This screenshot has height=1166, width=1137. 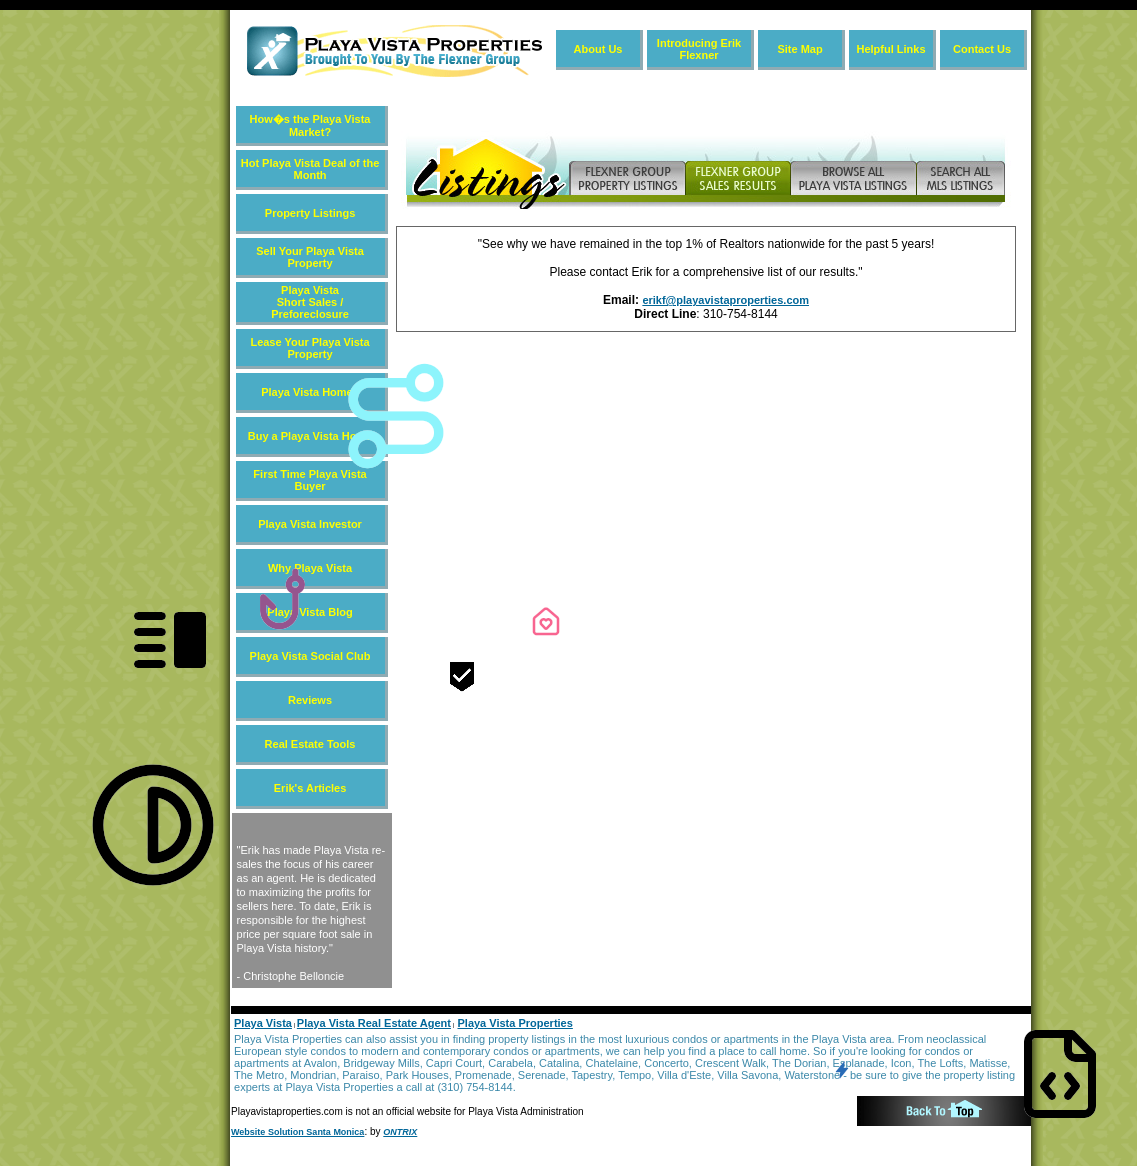 I want to click on toggle flash on for camera, so click(x=842, y=1070).